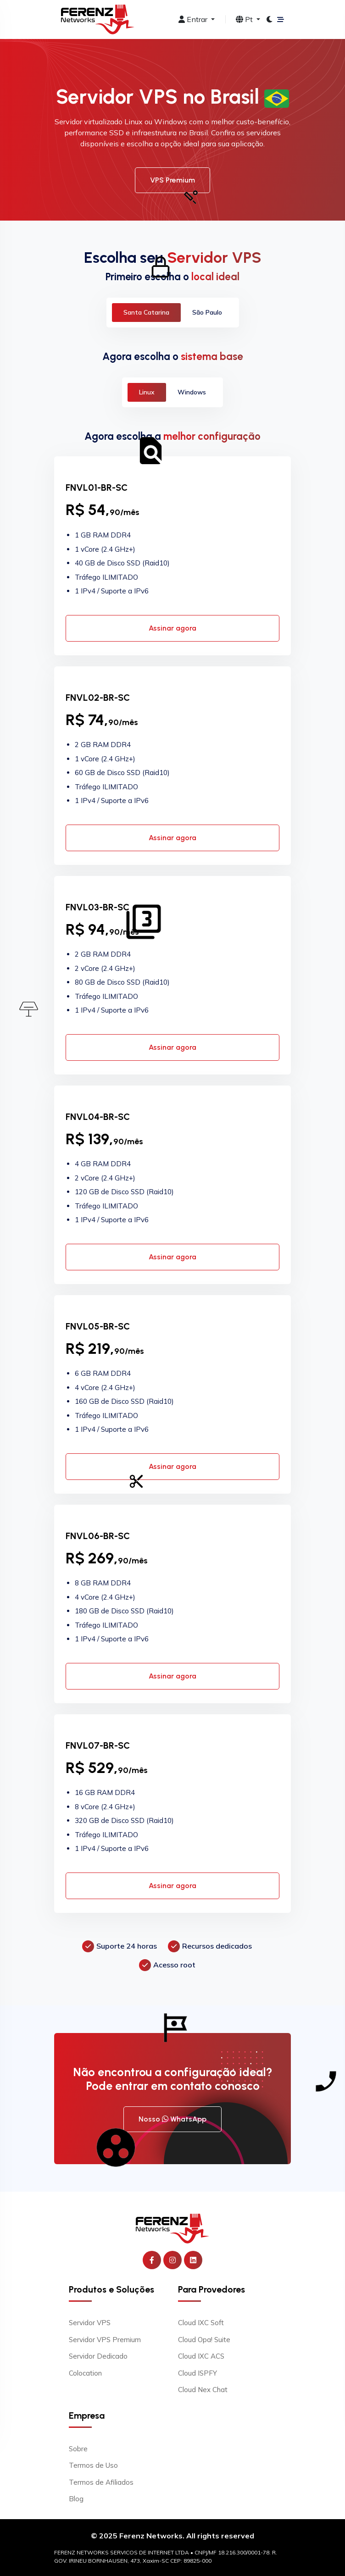 This screenshot has height=2576, width=345. What do you see at coordinates (144, 922) in the screenshot?
I see `view the third item in a layered stack` at bounding box center [144, 922].